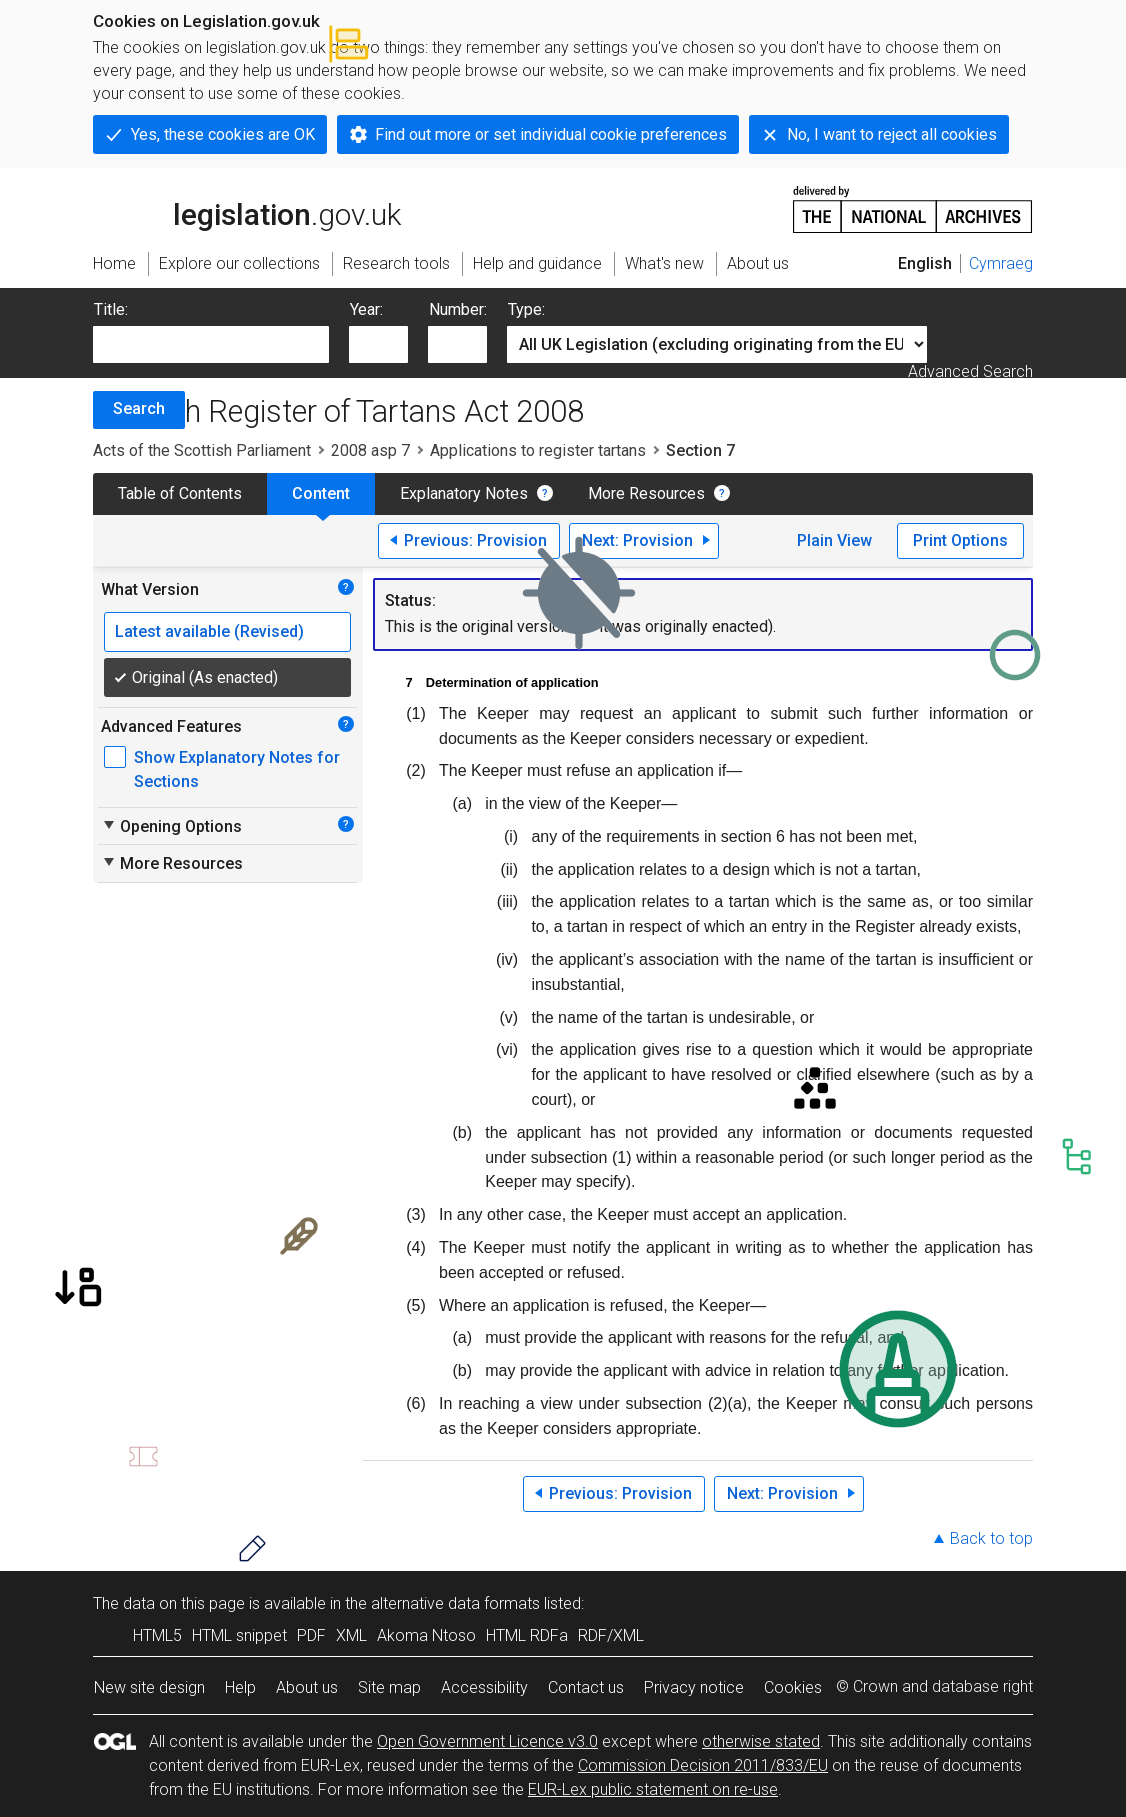  I want to click on compose a new message or note, so click(299, 1236).